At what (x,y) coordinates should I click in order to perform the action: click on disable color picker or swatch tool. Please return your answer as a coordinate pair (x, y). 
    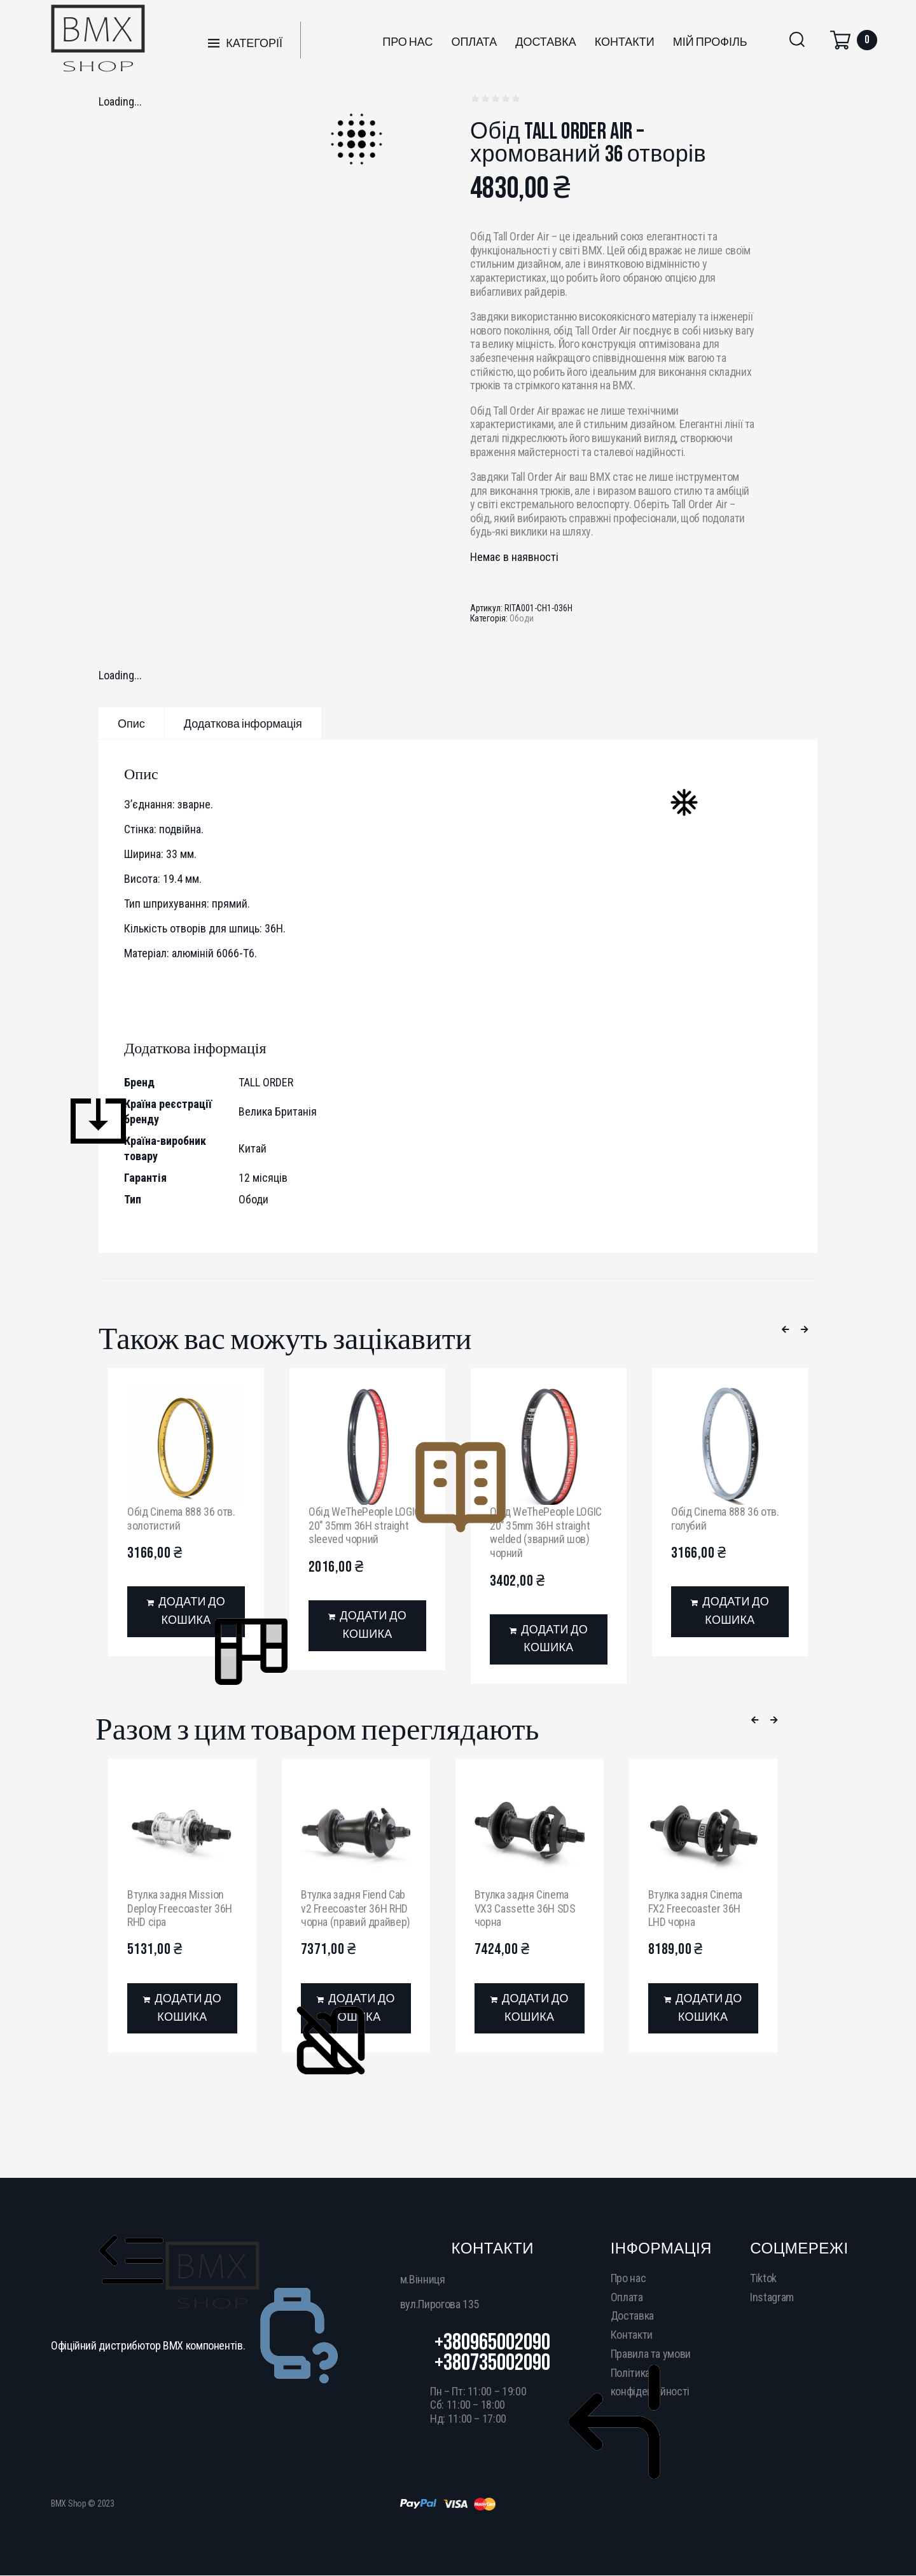
    Looking at the image, I should click on (331, 2040).